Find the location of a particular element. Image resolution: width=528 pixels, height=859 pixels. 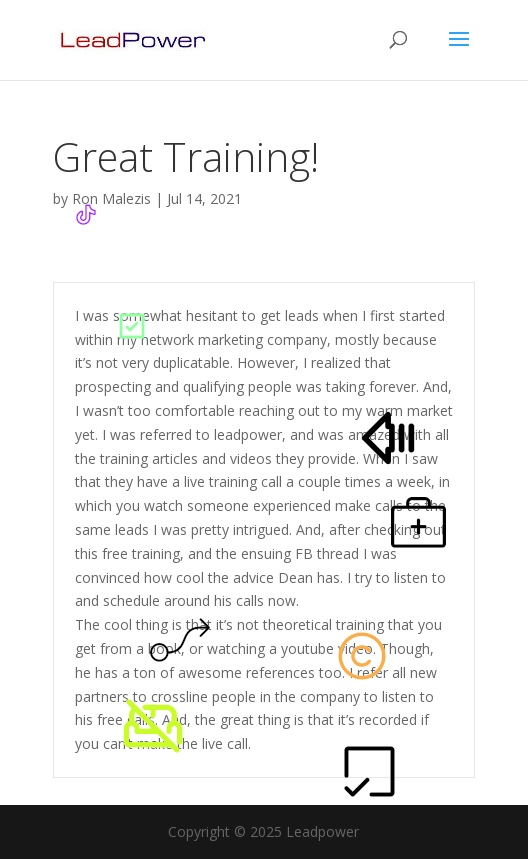

open TikTok app is located at coordinates (86, 215).